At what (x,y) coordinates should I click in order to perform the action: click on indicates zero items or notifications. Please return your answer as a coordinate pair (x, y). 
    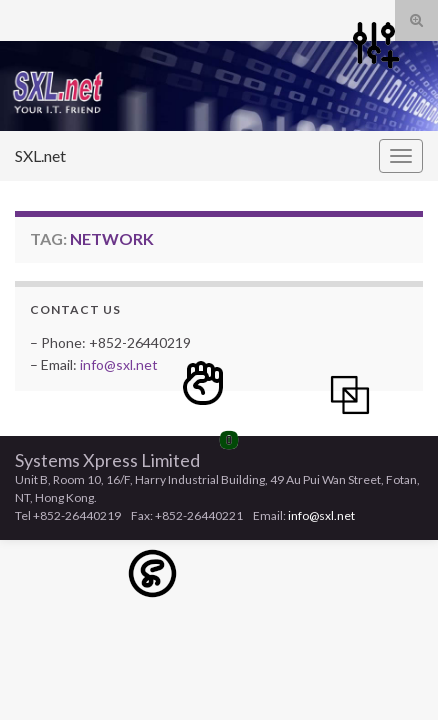
    Looking at the image, I should click on (229, 440).